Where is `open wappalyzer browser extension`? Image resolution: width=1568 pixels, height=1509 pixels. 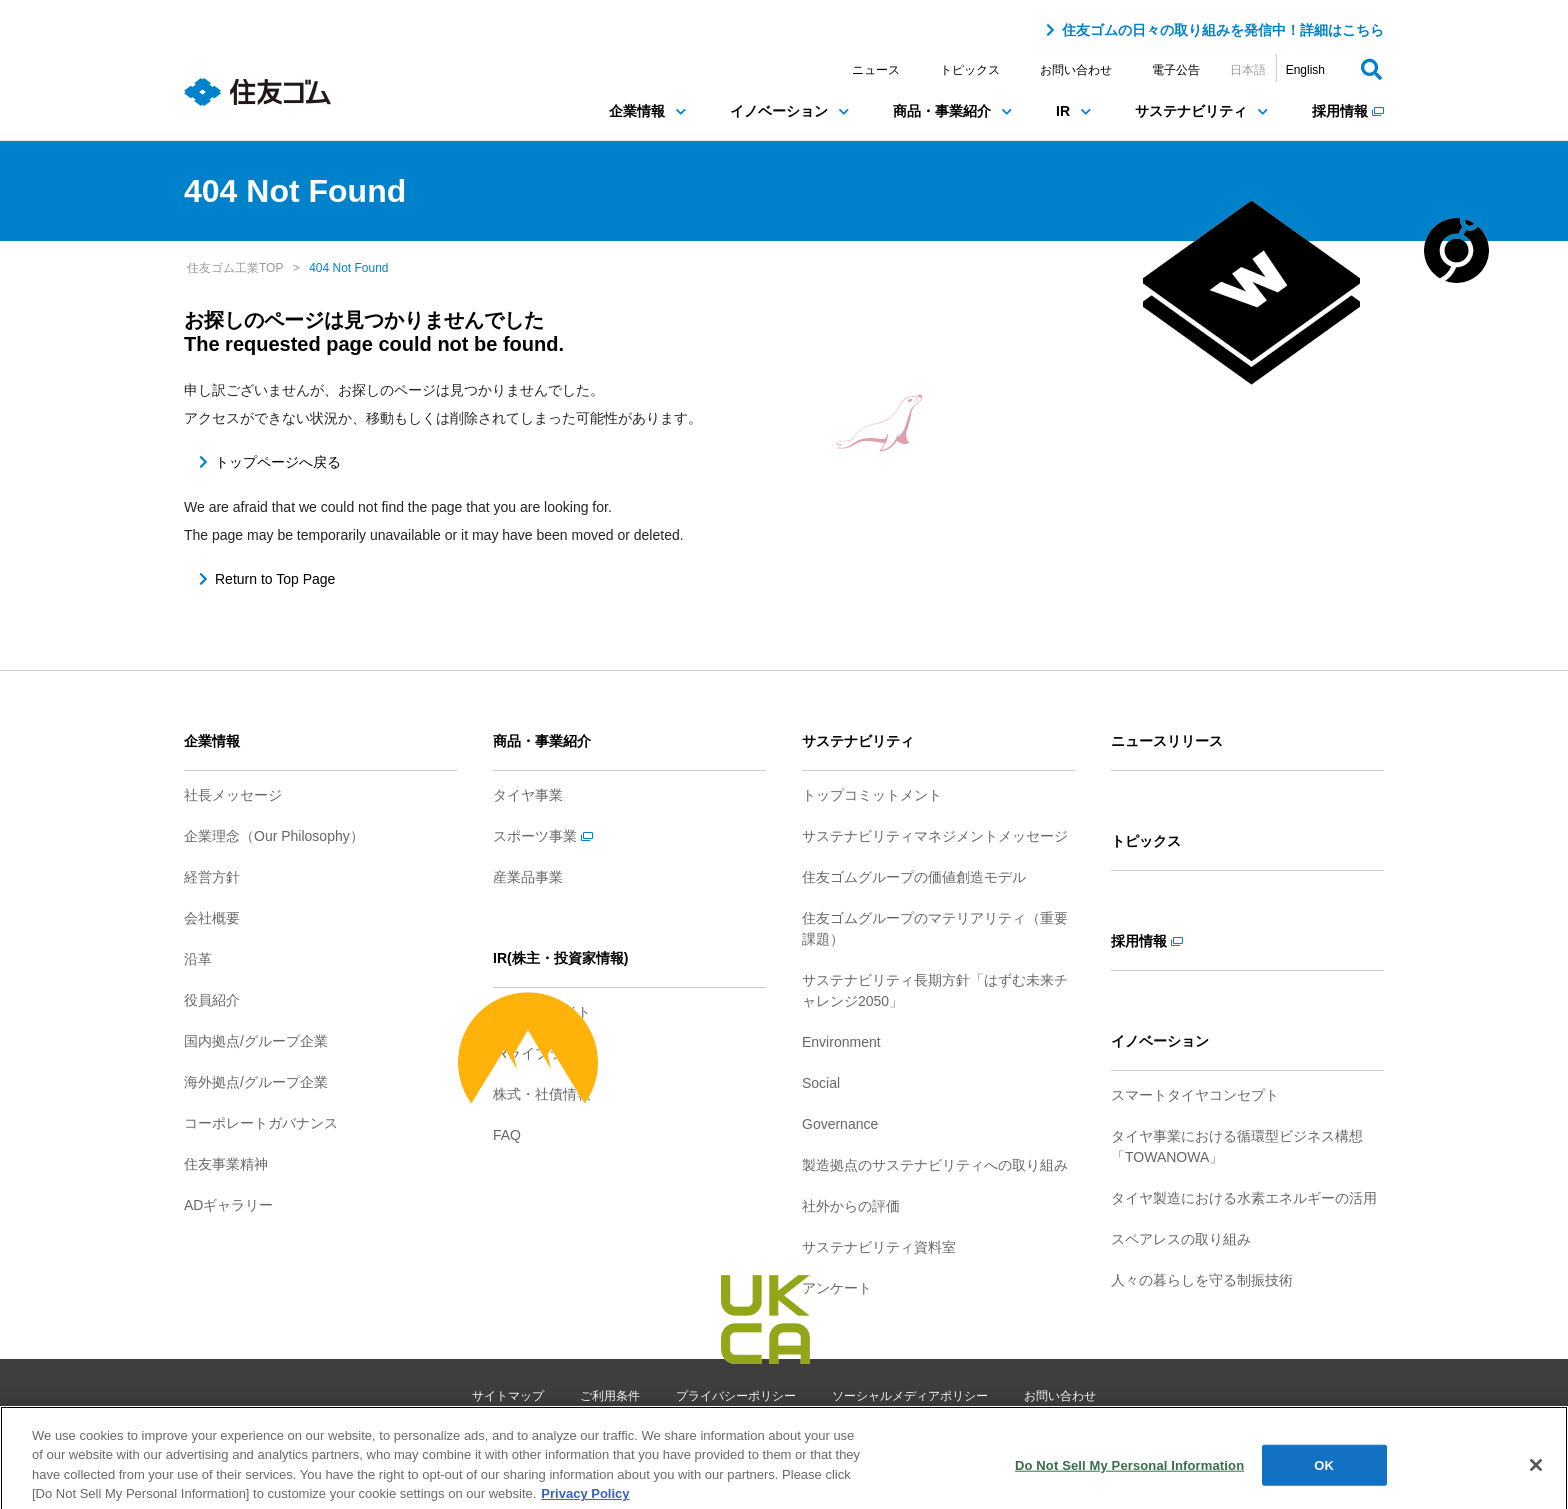 open wappalyzer browser extension is located at coordinates (1251, 292).